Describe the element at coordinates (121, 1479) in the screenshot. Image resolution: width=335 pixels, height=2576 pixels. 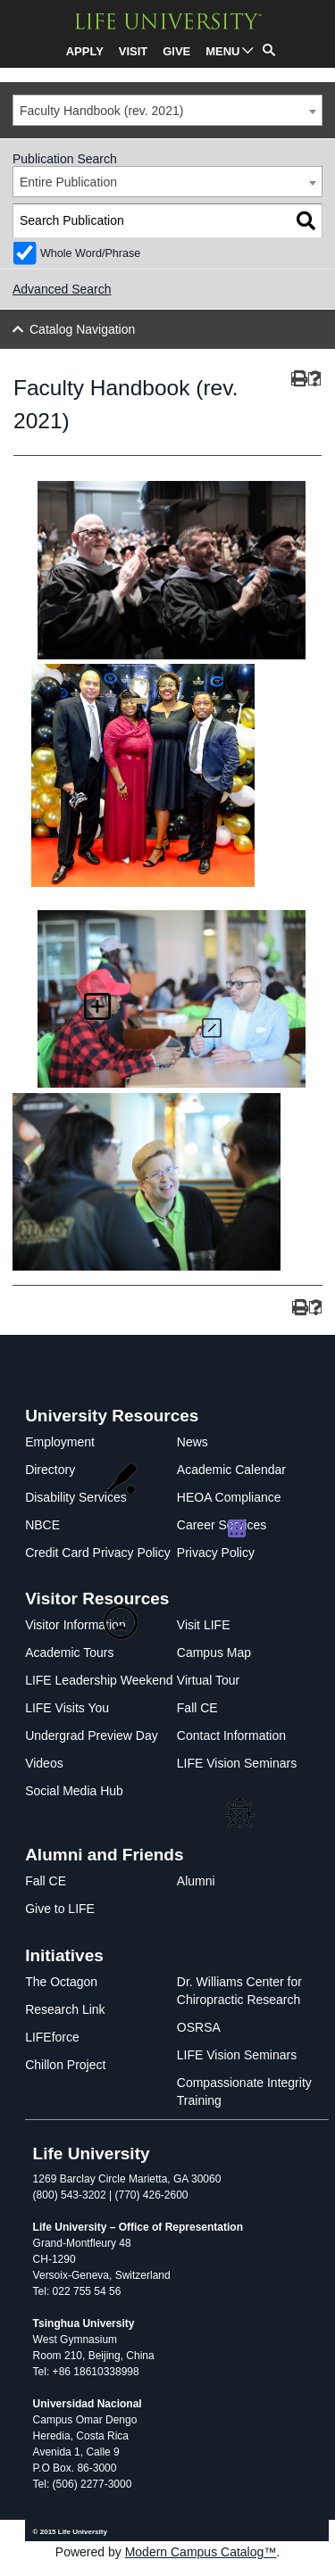
I see `access baseball or sports content` at that location.